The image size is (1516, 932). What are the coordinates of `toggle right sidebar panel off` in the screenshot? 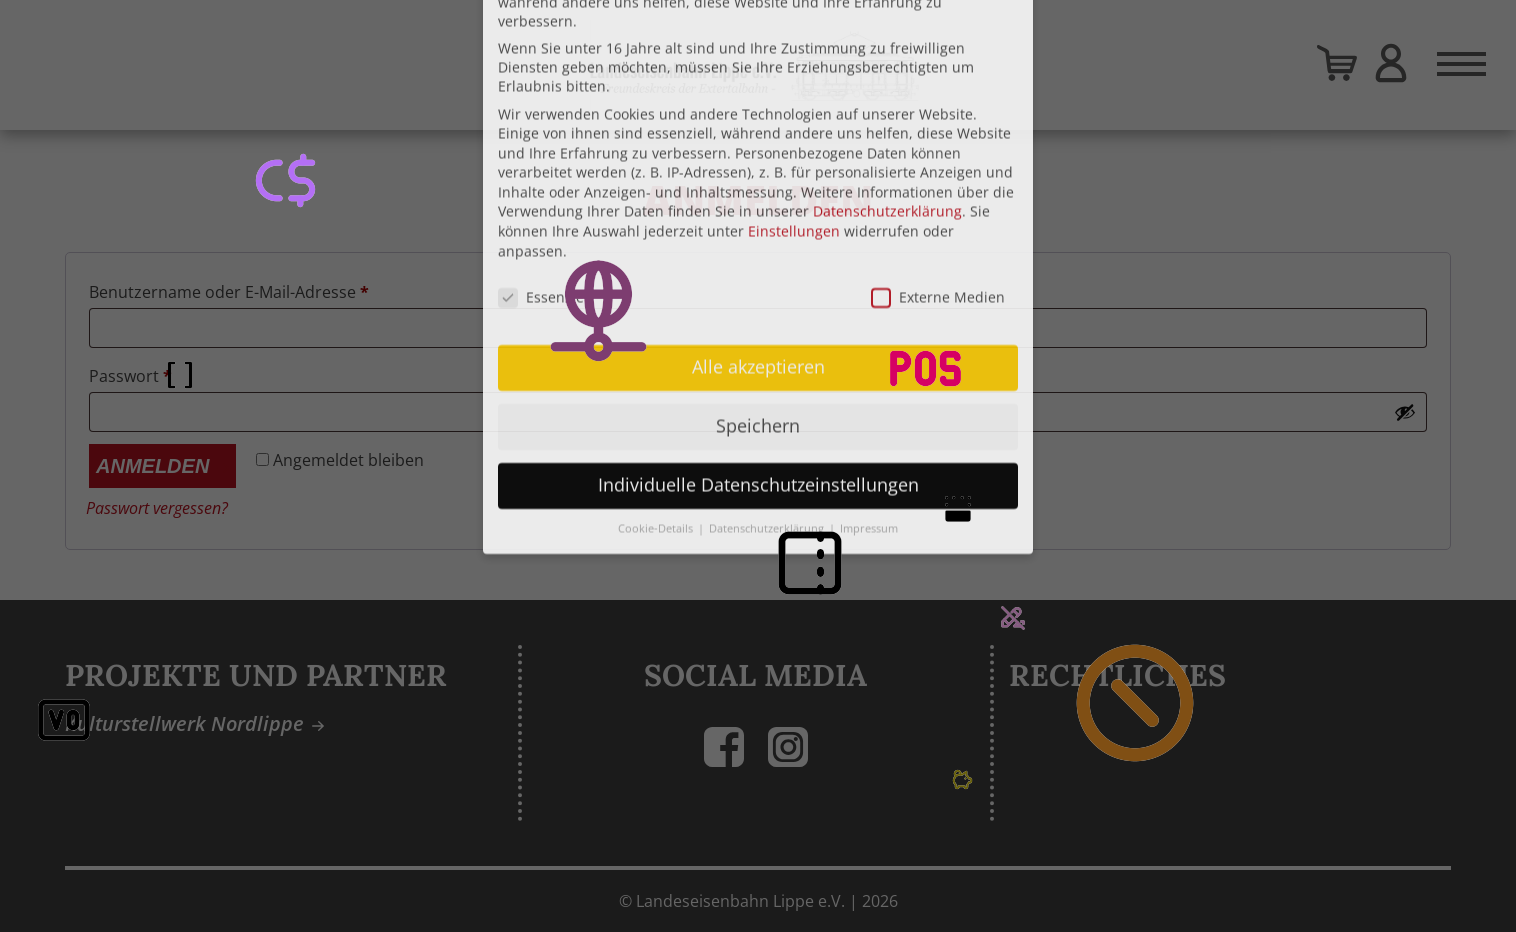 It's located at (810, 563).